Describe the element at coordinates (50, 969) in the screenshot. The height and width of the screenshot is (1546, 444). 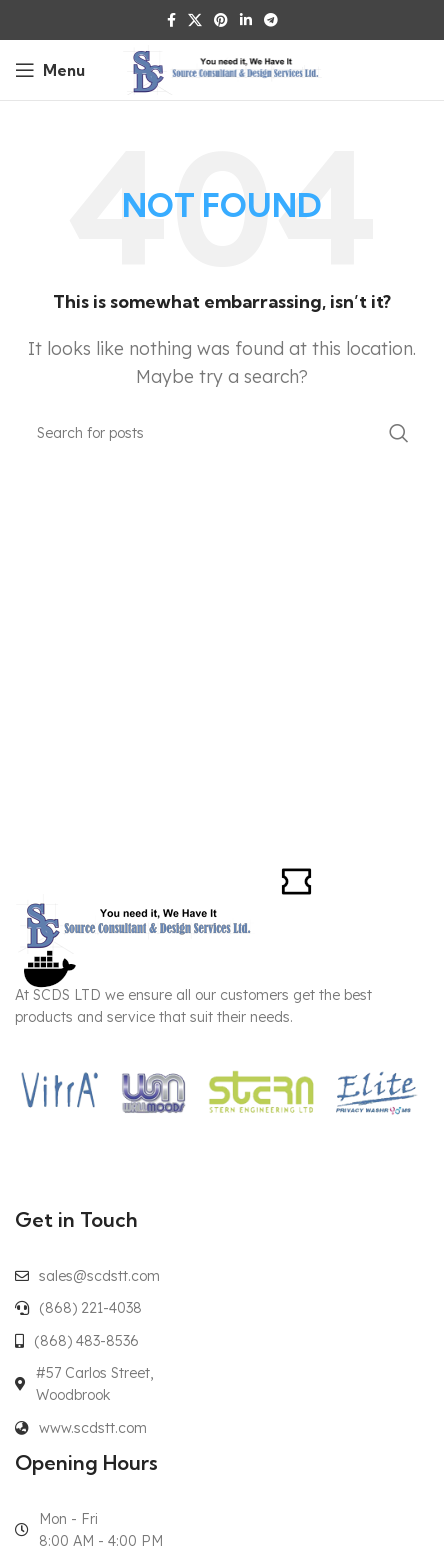
I see `docker container platform logo` at that location.